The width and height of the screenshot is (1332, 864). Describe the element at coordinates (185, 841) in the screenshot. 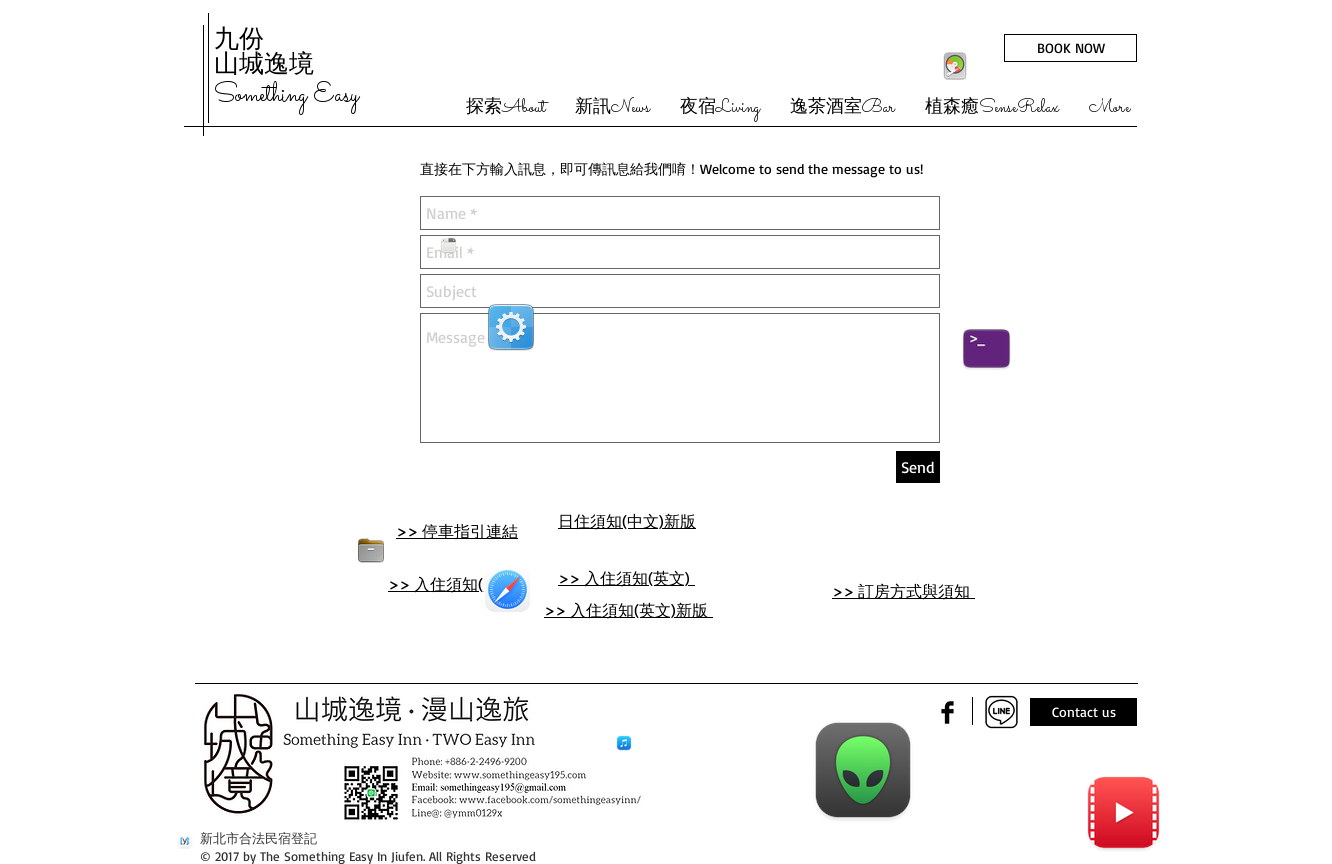

I see `open jupyter notebook for interactive python coding` at that location.